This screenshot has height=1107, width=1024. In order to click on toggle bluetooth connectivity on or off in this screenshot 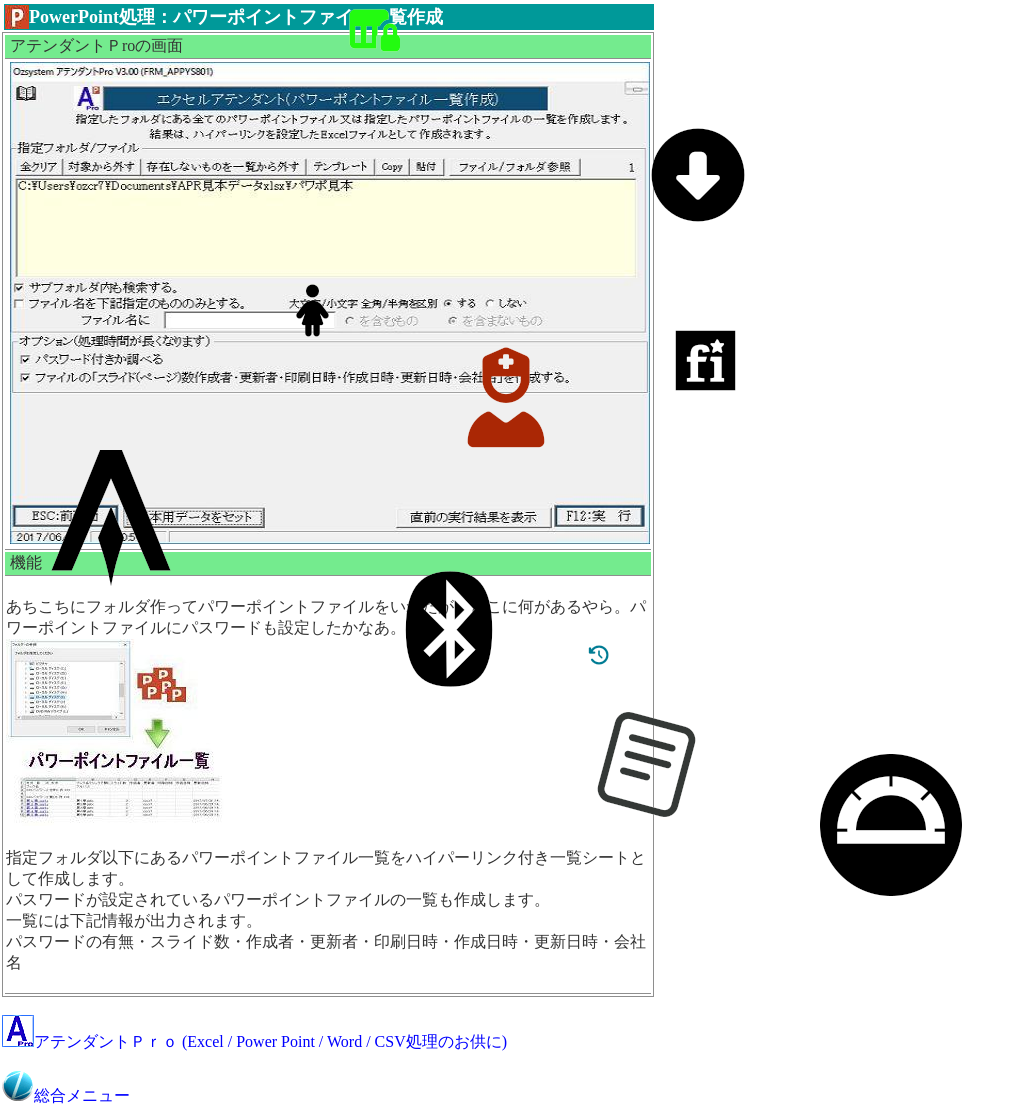, I will do `click(449, 629)`.